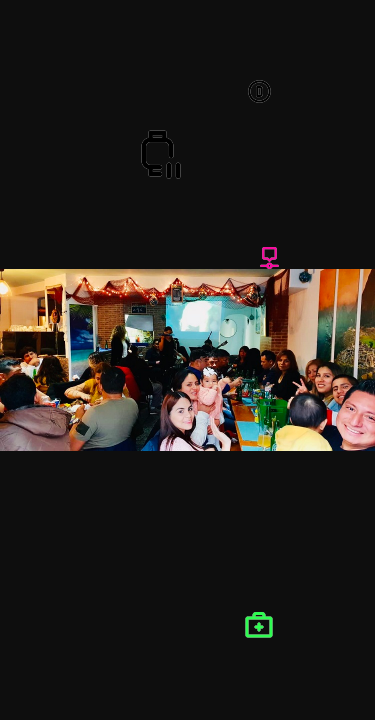 The width and height of the screenshot is (375, 720). Describe the element at coordinates (259, 626) in the screenshot. I see `access first aid or medical help resources` at that location.